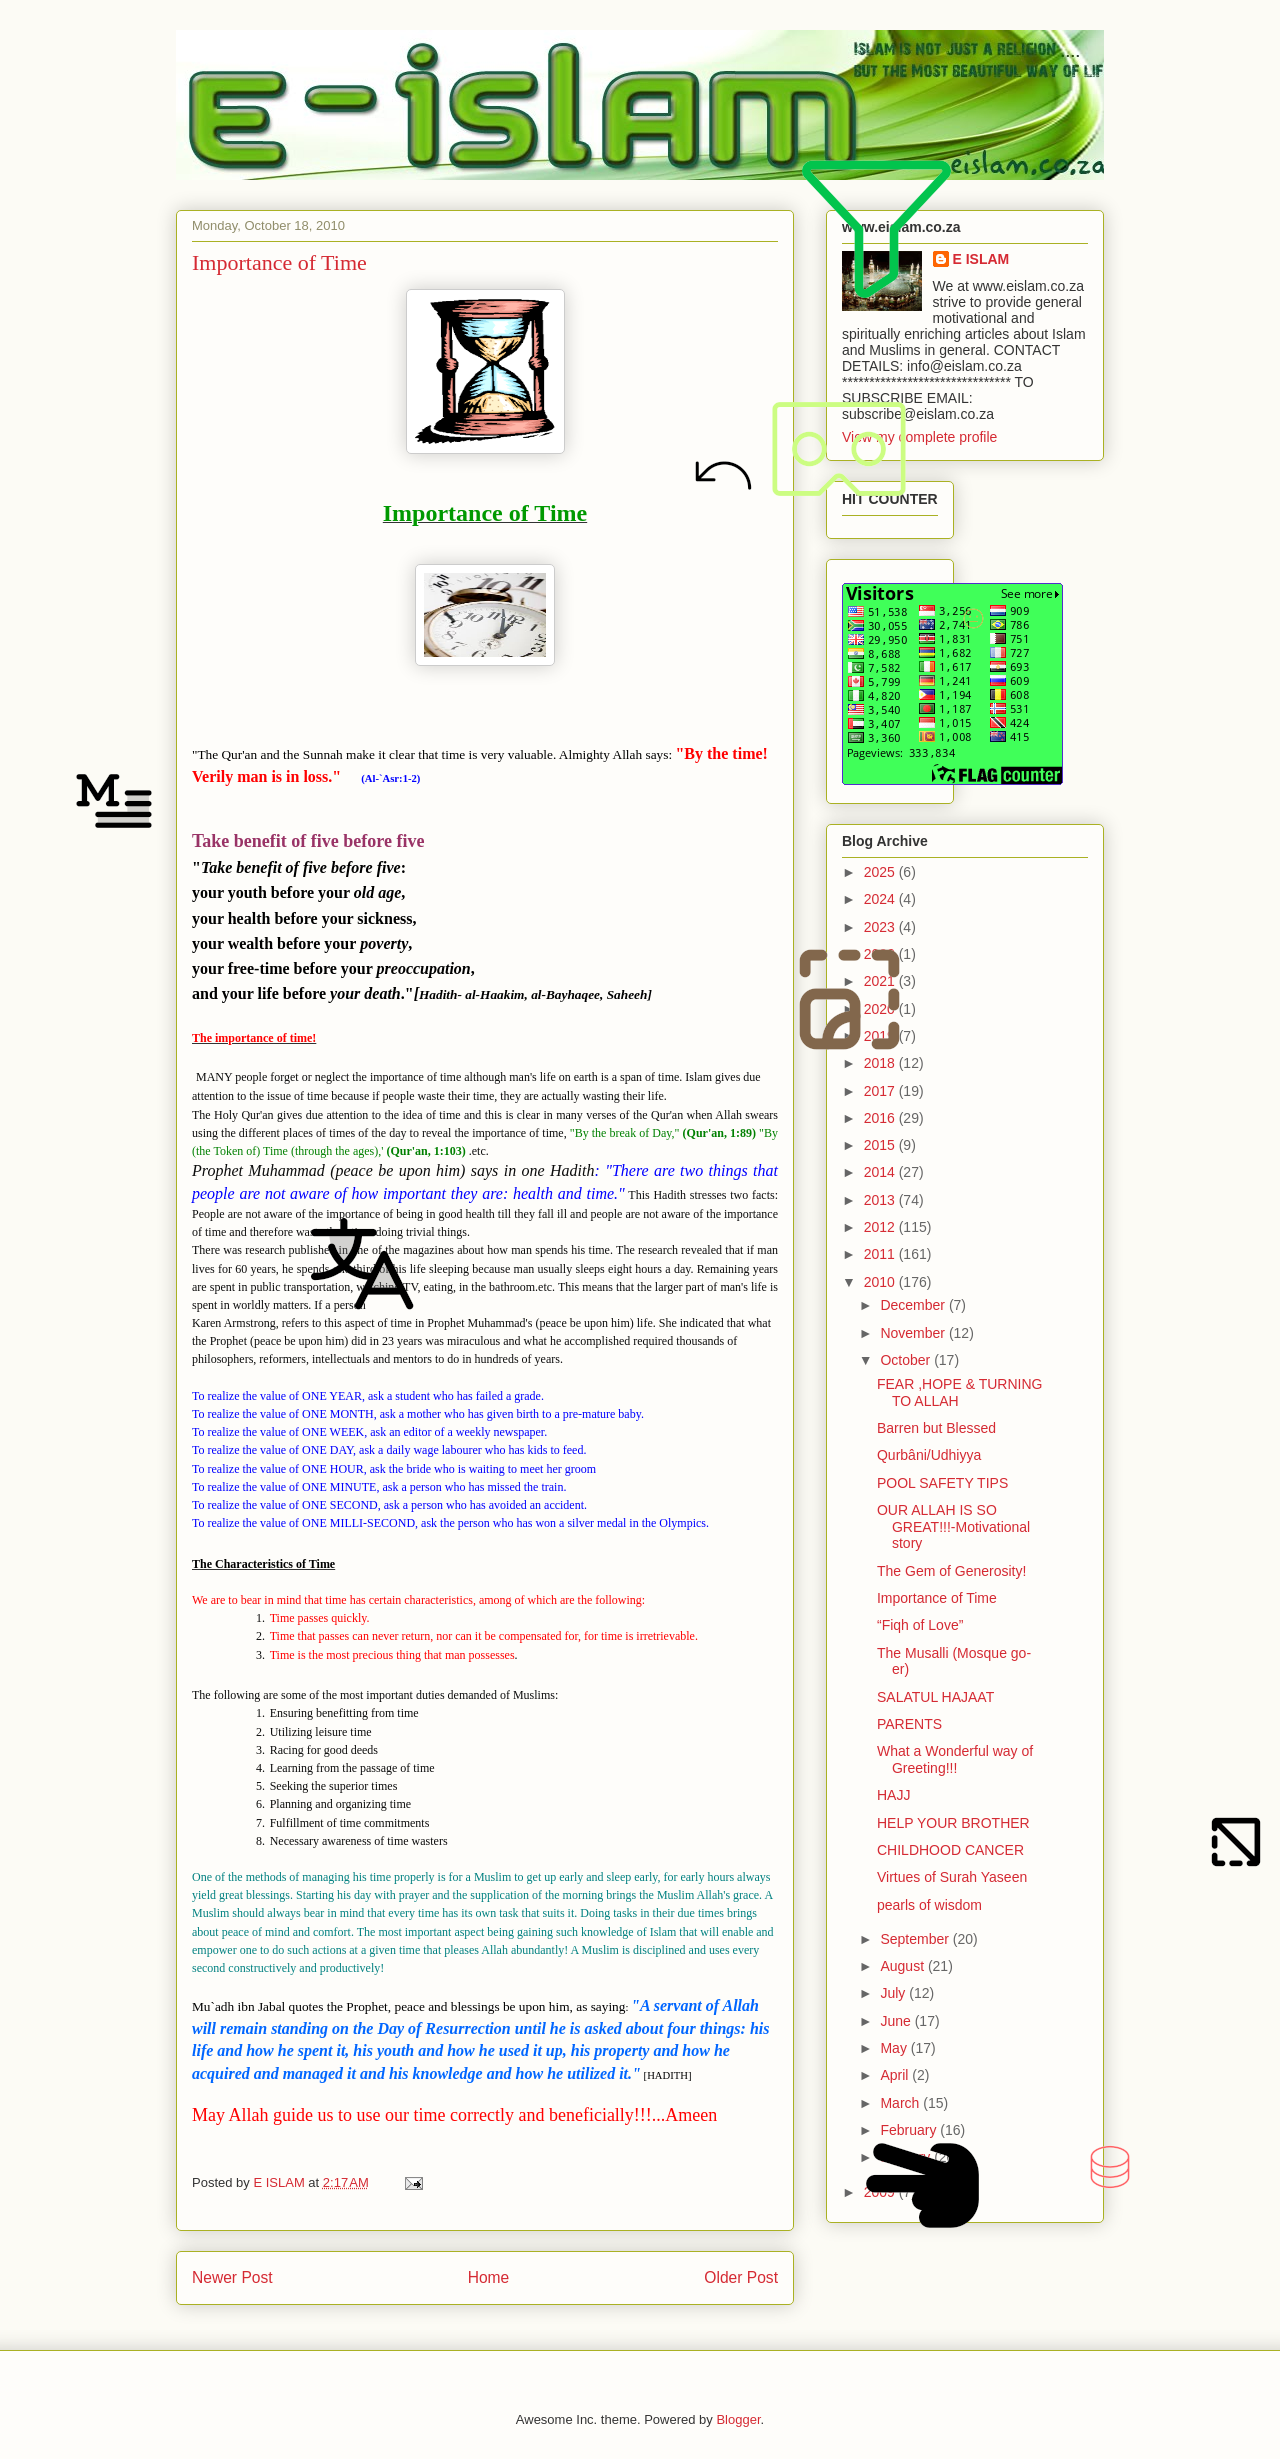  I want to click on undo previous action, so click(724, 473).